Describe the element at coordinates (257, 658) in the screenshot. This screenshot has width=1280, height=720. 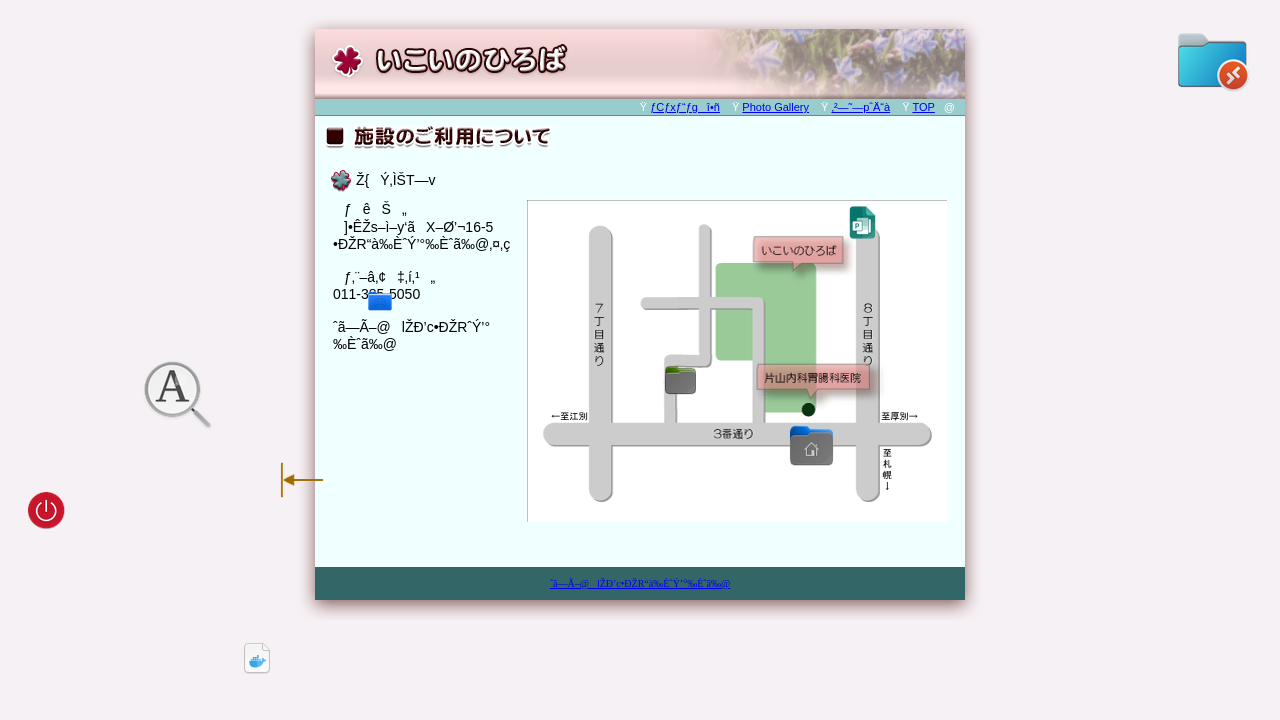
I see `dockerfile or docker configuration file` at that location.